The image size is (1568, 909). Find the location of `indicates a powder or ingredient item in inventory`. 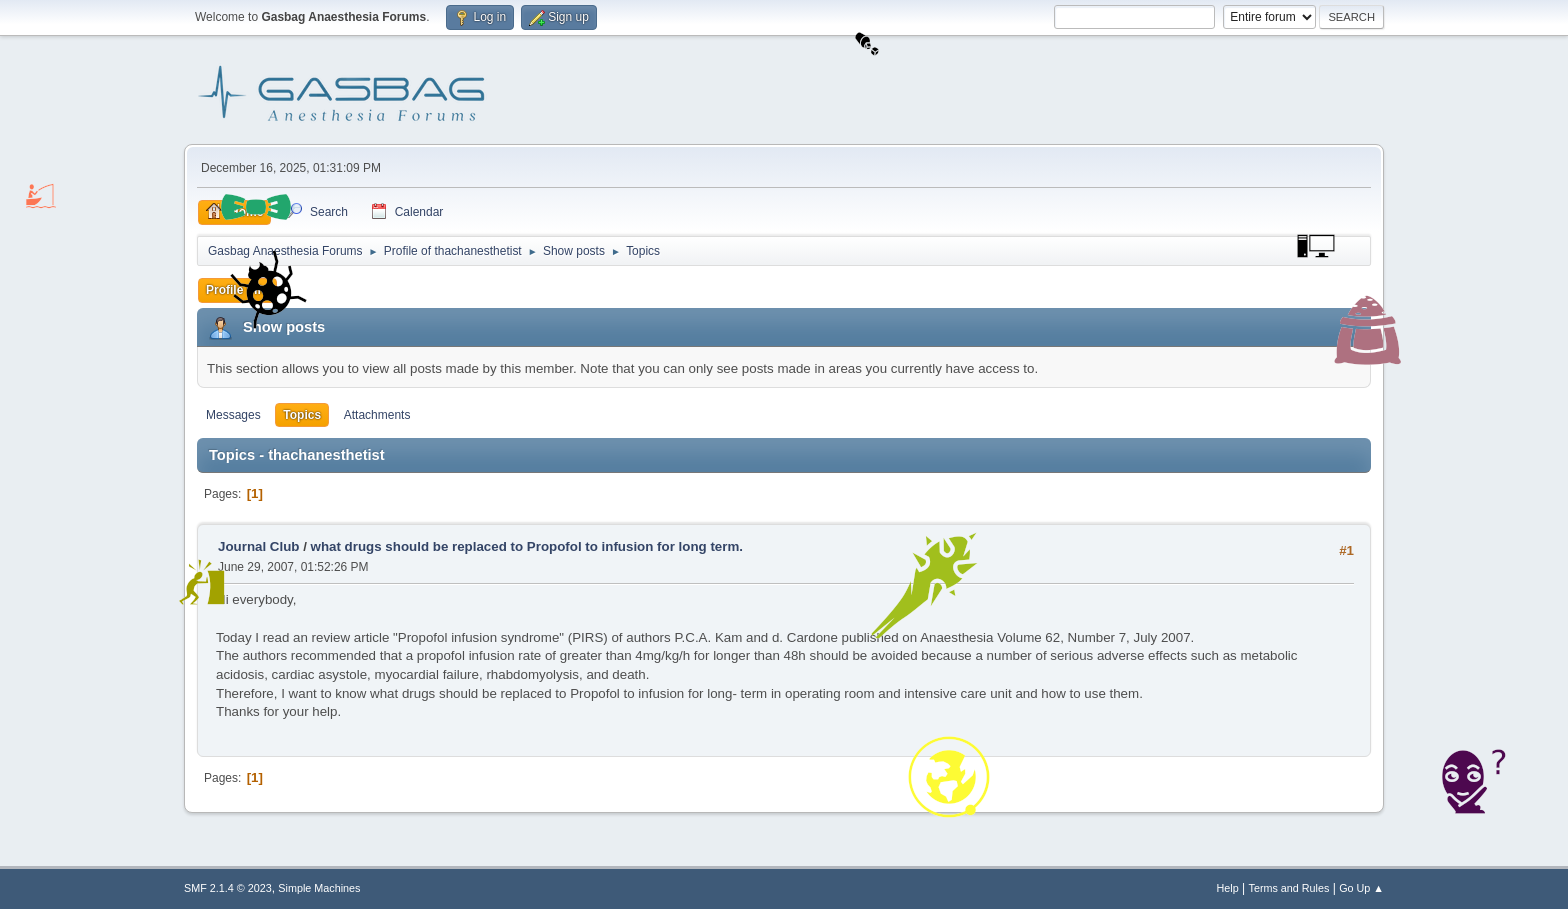

indicates a powder or ingredient item in inventory is located at coordinates (1367, 328).